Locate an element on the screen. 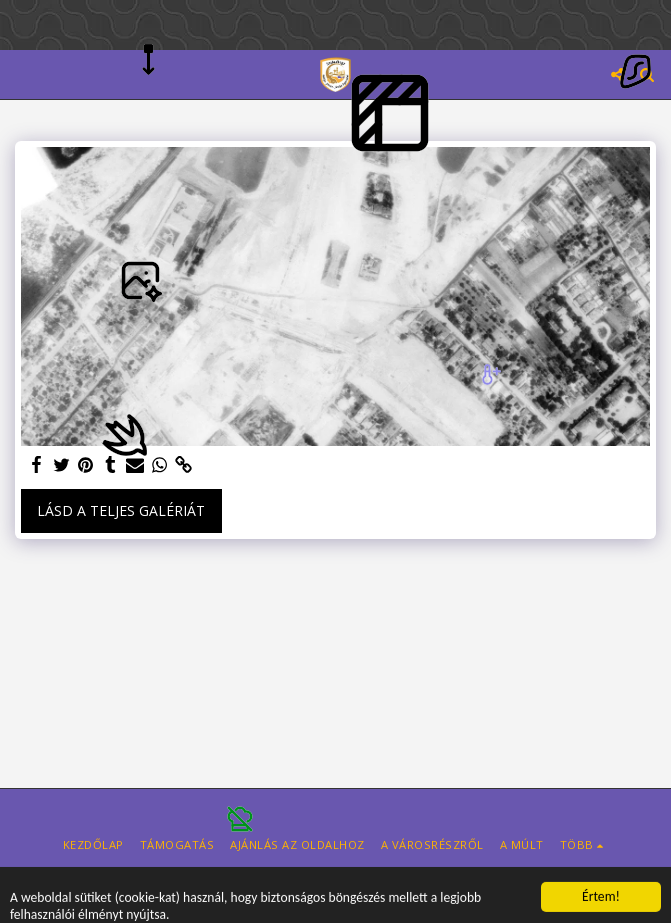 The height and width of the screenshot is (923, 671). freeze row and column headers in a spreadsheet is located at coordinates (390, 113).